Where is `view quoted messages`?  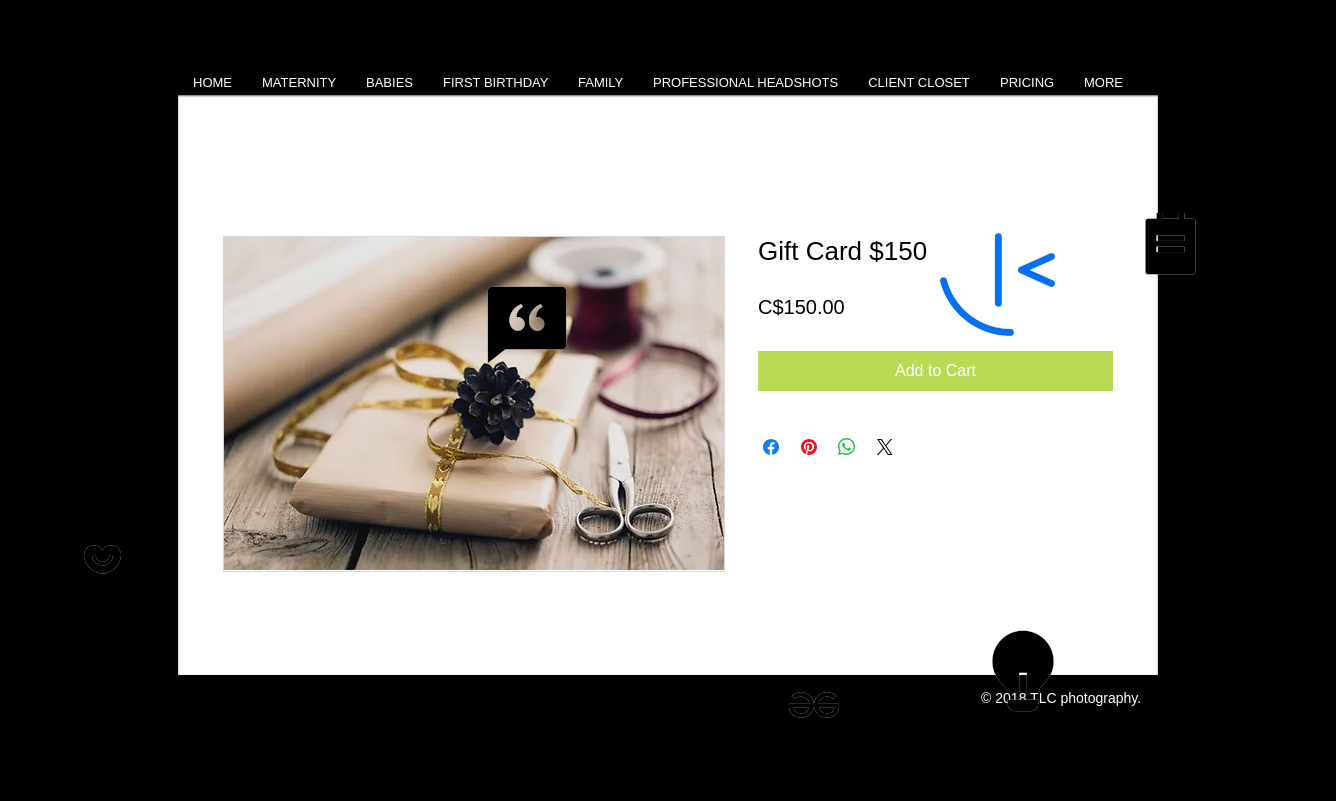
view quoted messages is located at coordinates (527, 322).